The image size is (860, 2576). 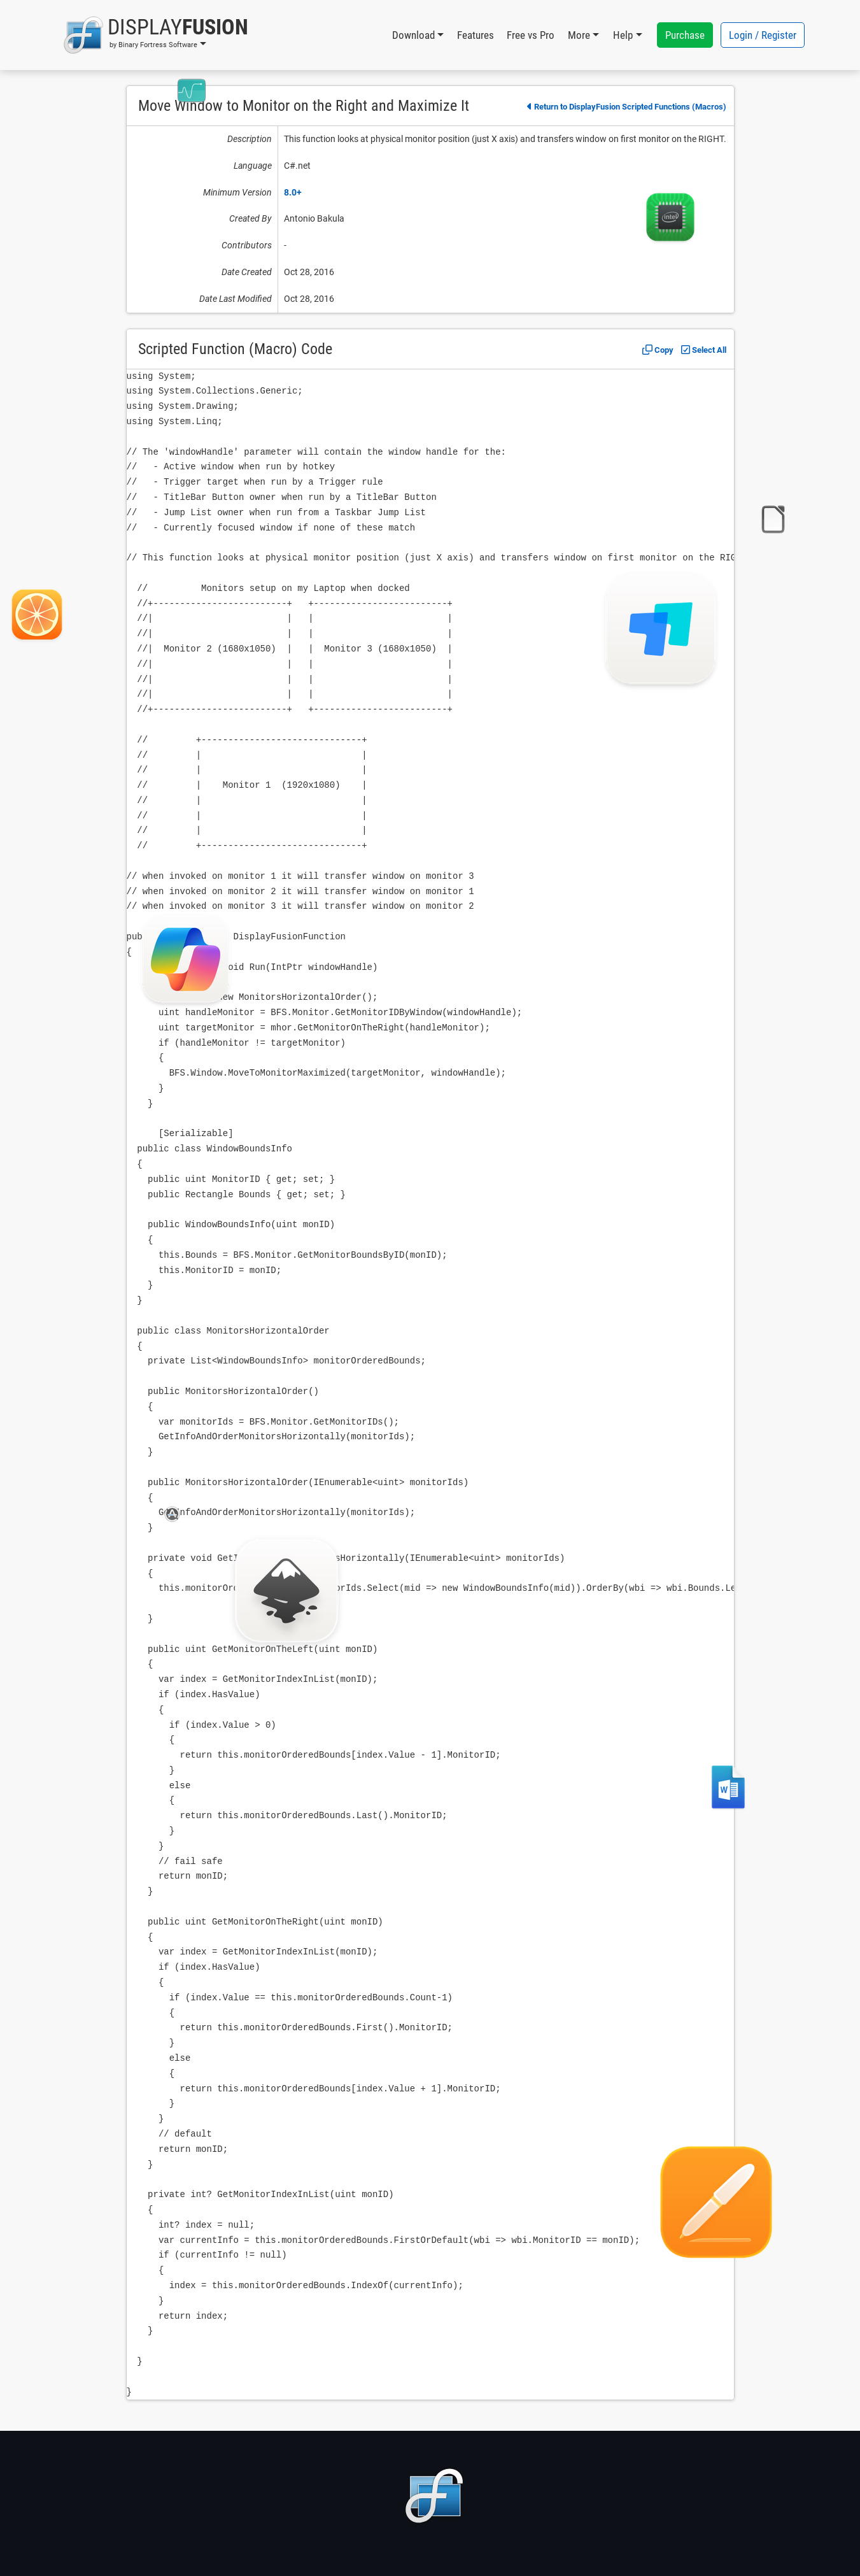 What do you see at coordinates (192, 90) in the screenshot?
I see `open psensor temperature monitoring app` at bounding box center [192, 90].